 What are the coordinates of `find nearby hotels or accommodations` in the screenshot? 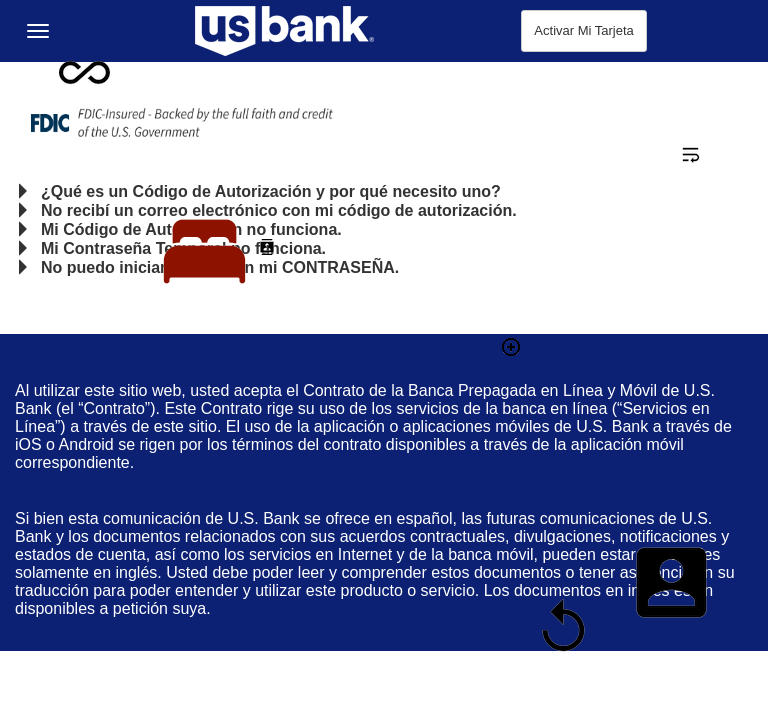 It's located at (204, 251).